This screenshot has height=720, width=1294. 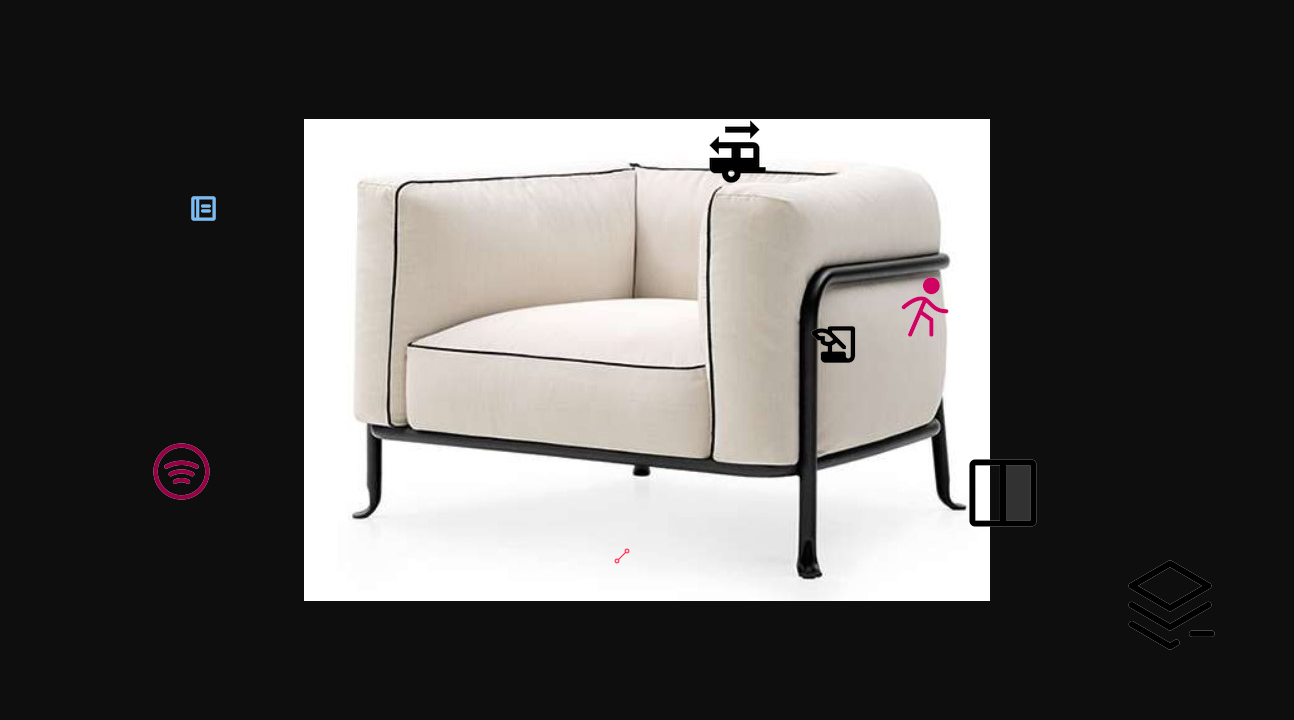 What do you see at coordinates (1003, 493) in the screenshot?
I see `toggle half-screen or split view mode` at bounding box center [1003, 493].